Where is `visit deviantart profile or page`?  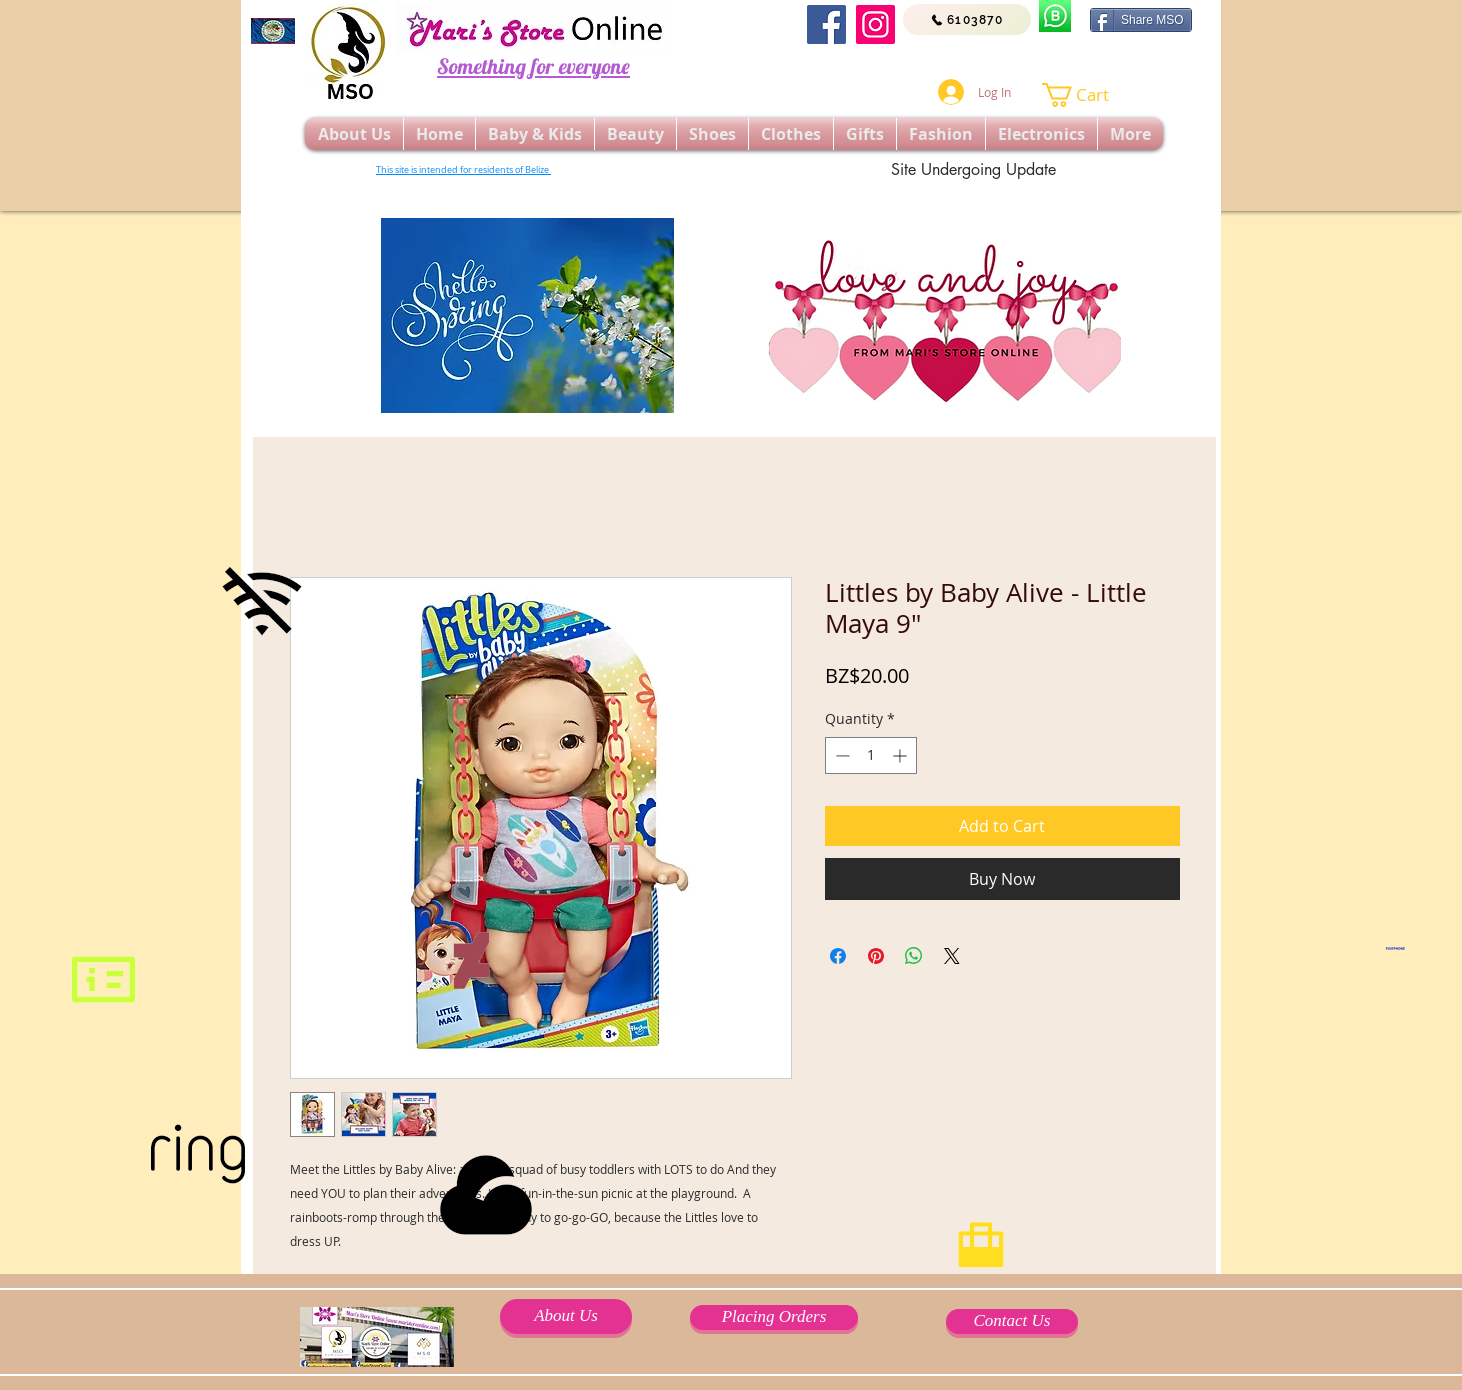
visit deviantart profile or page is located at coordinates (471, 960).